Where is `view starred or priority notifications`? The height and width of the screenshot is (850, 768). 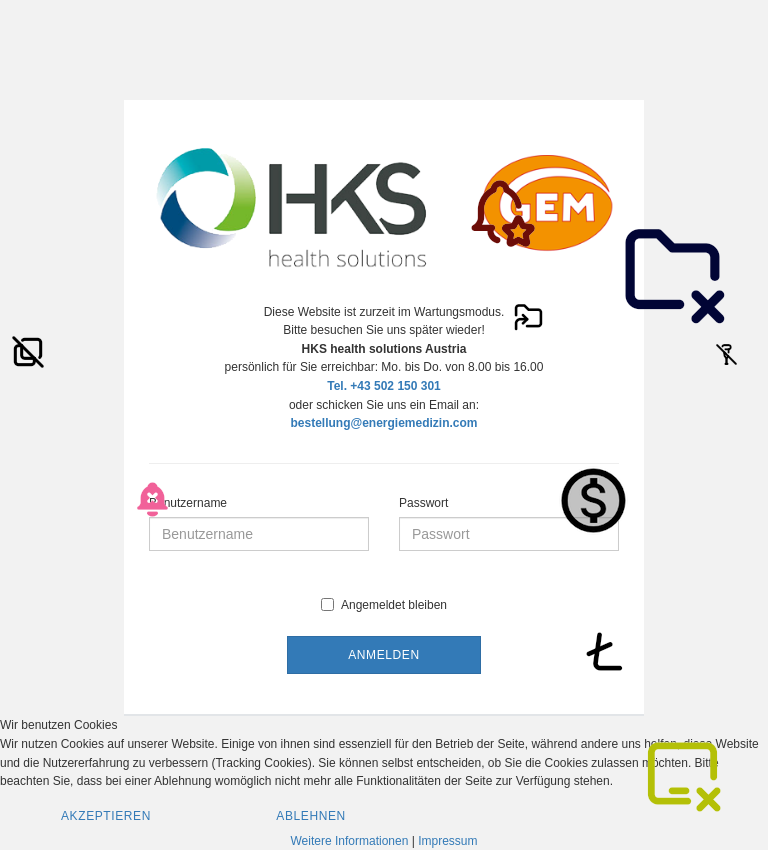
view starred or priority notifications is located at coordinates (500, 212).